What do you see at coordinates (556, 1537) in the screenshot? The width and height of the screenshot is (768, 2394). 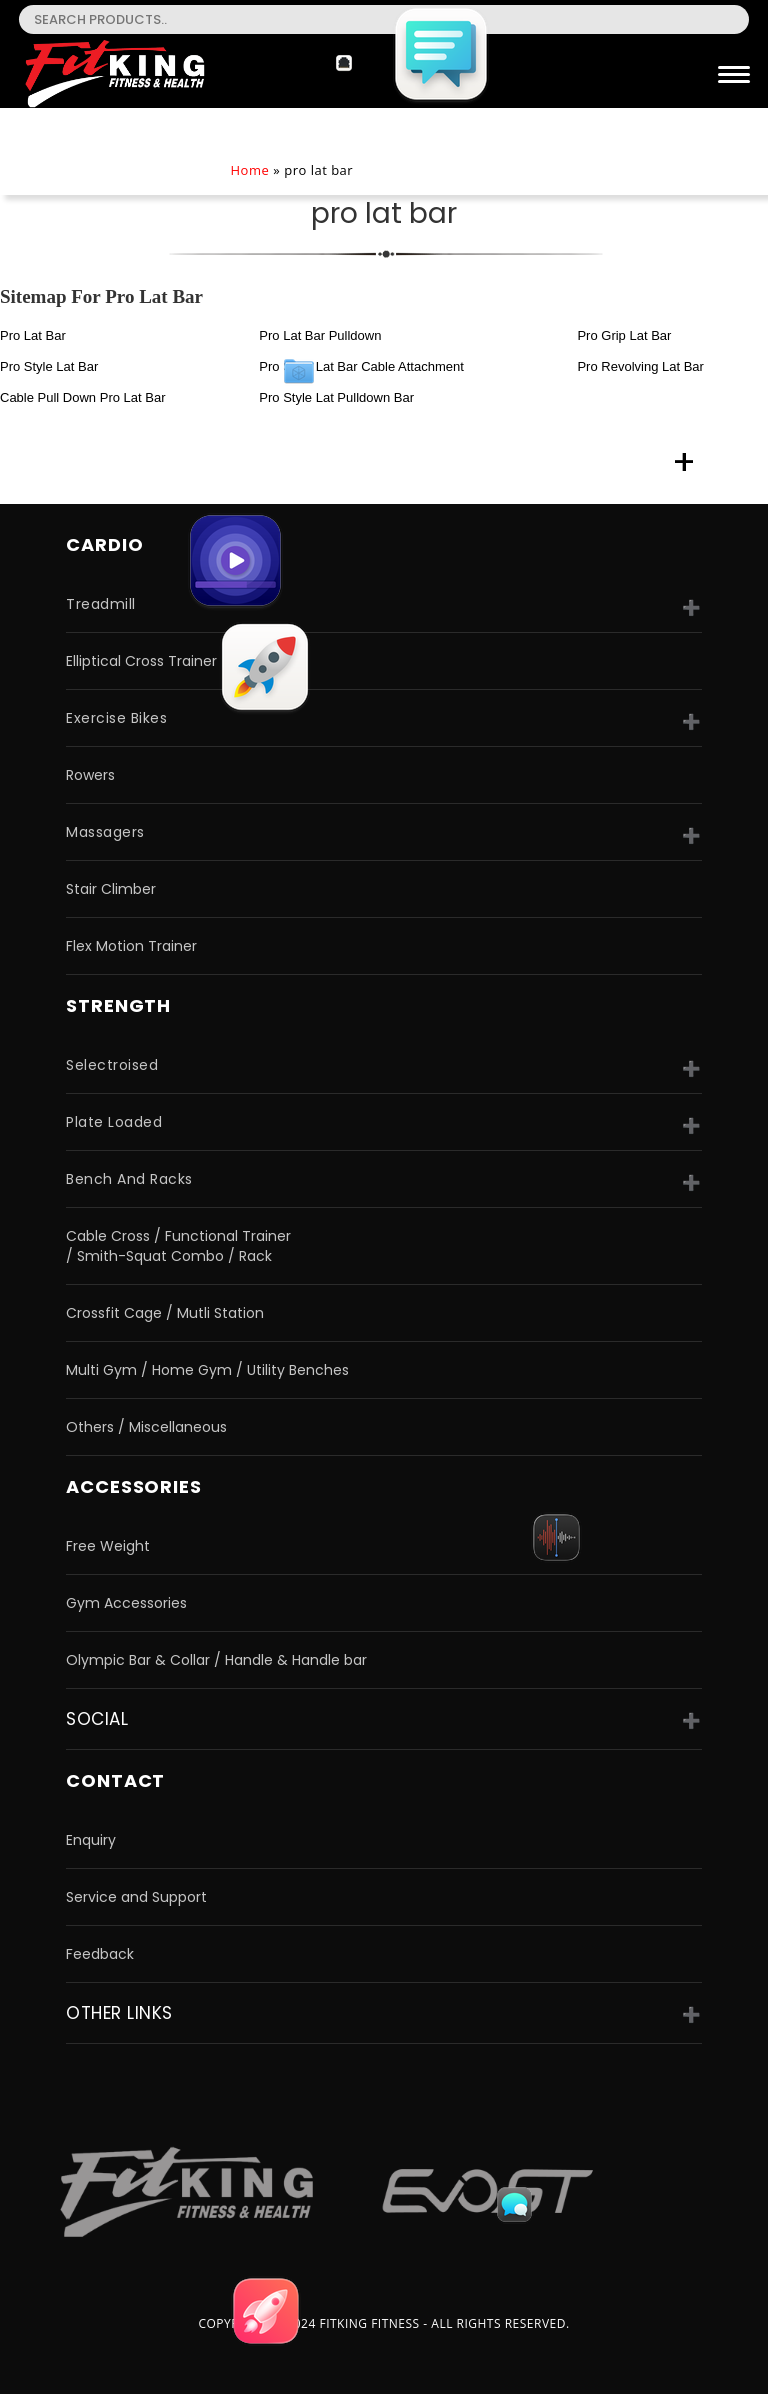 I see `open voice memos app` at bounding box center [556, 1537].